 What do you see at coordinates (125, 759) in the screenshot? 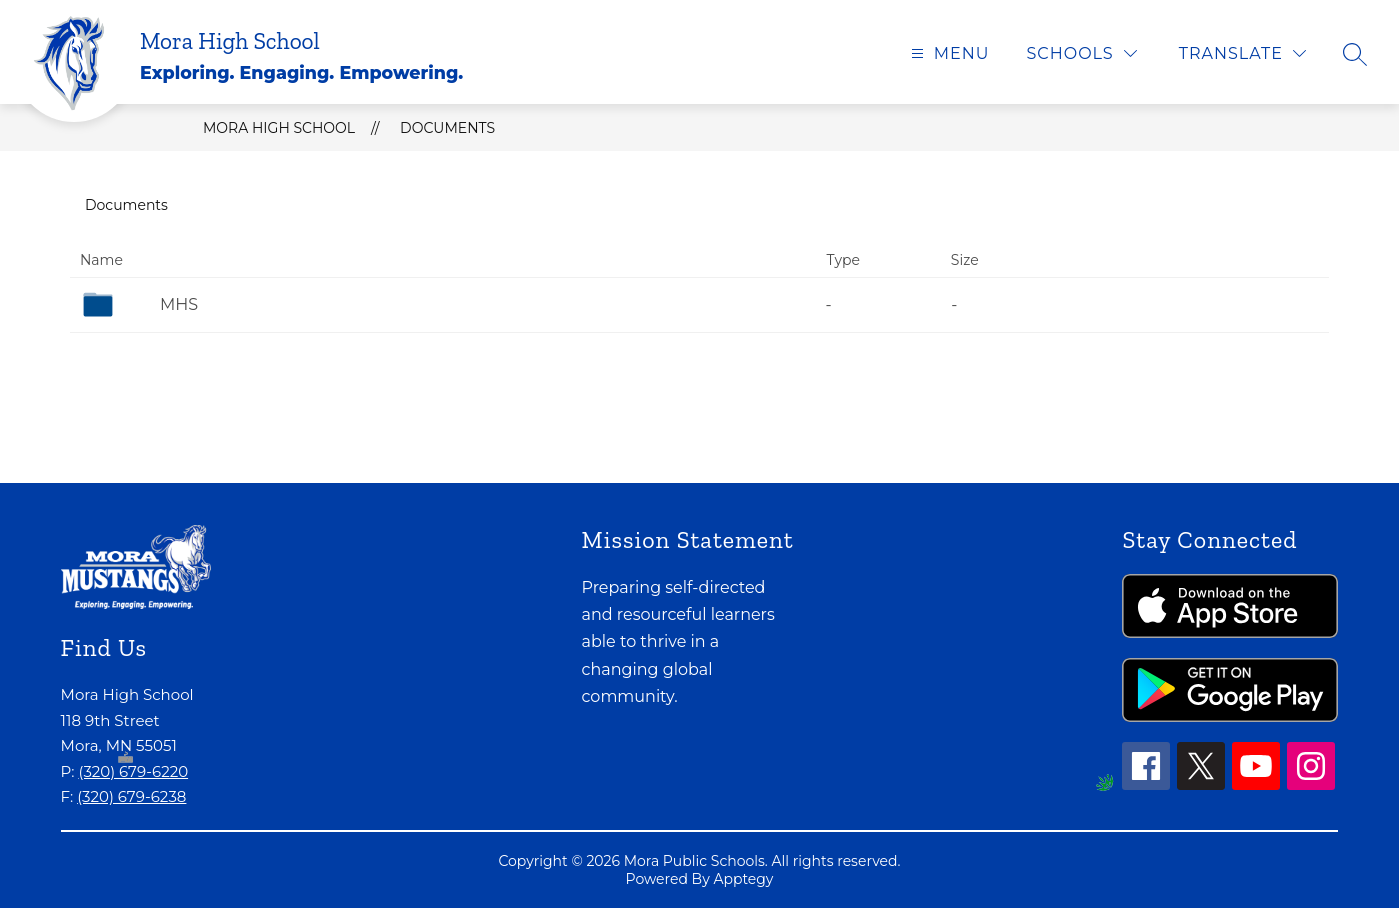
I see `open on-screen keyboard` at bounding box center [125, 759].